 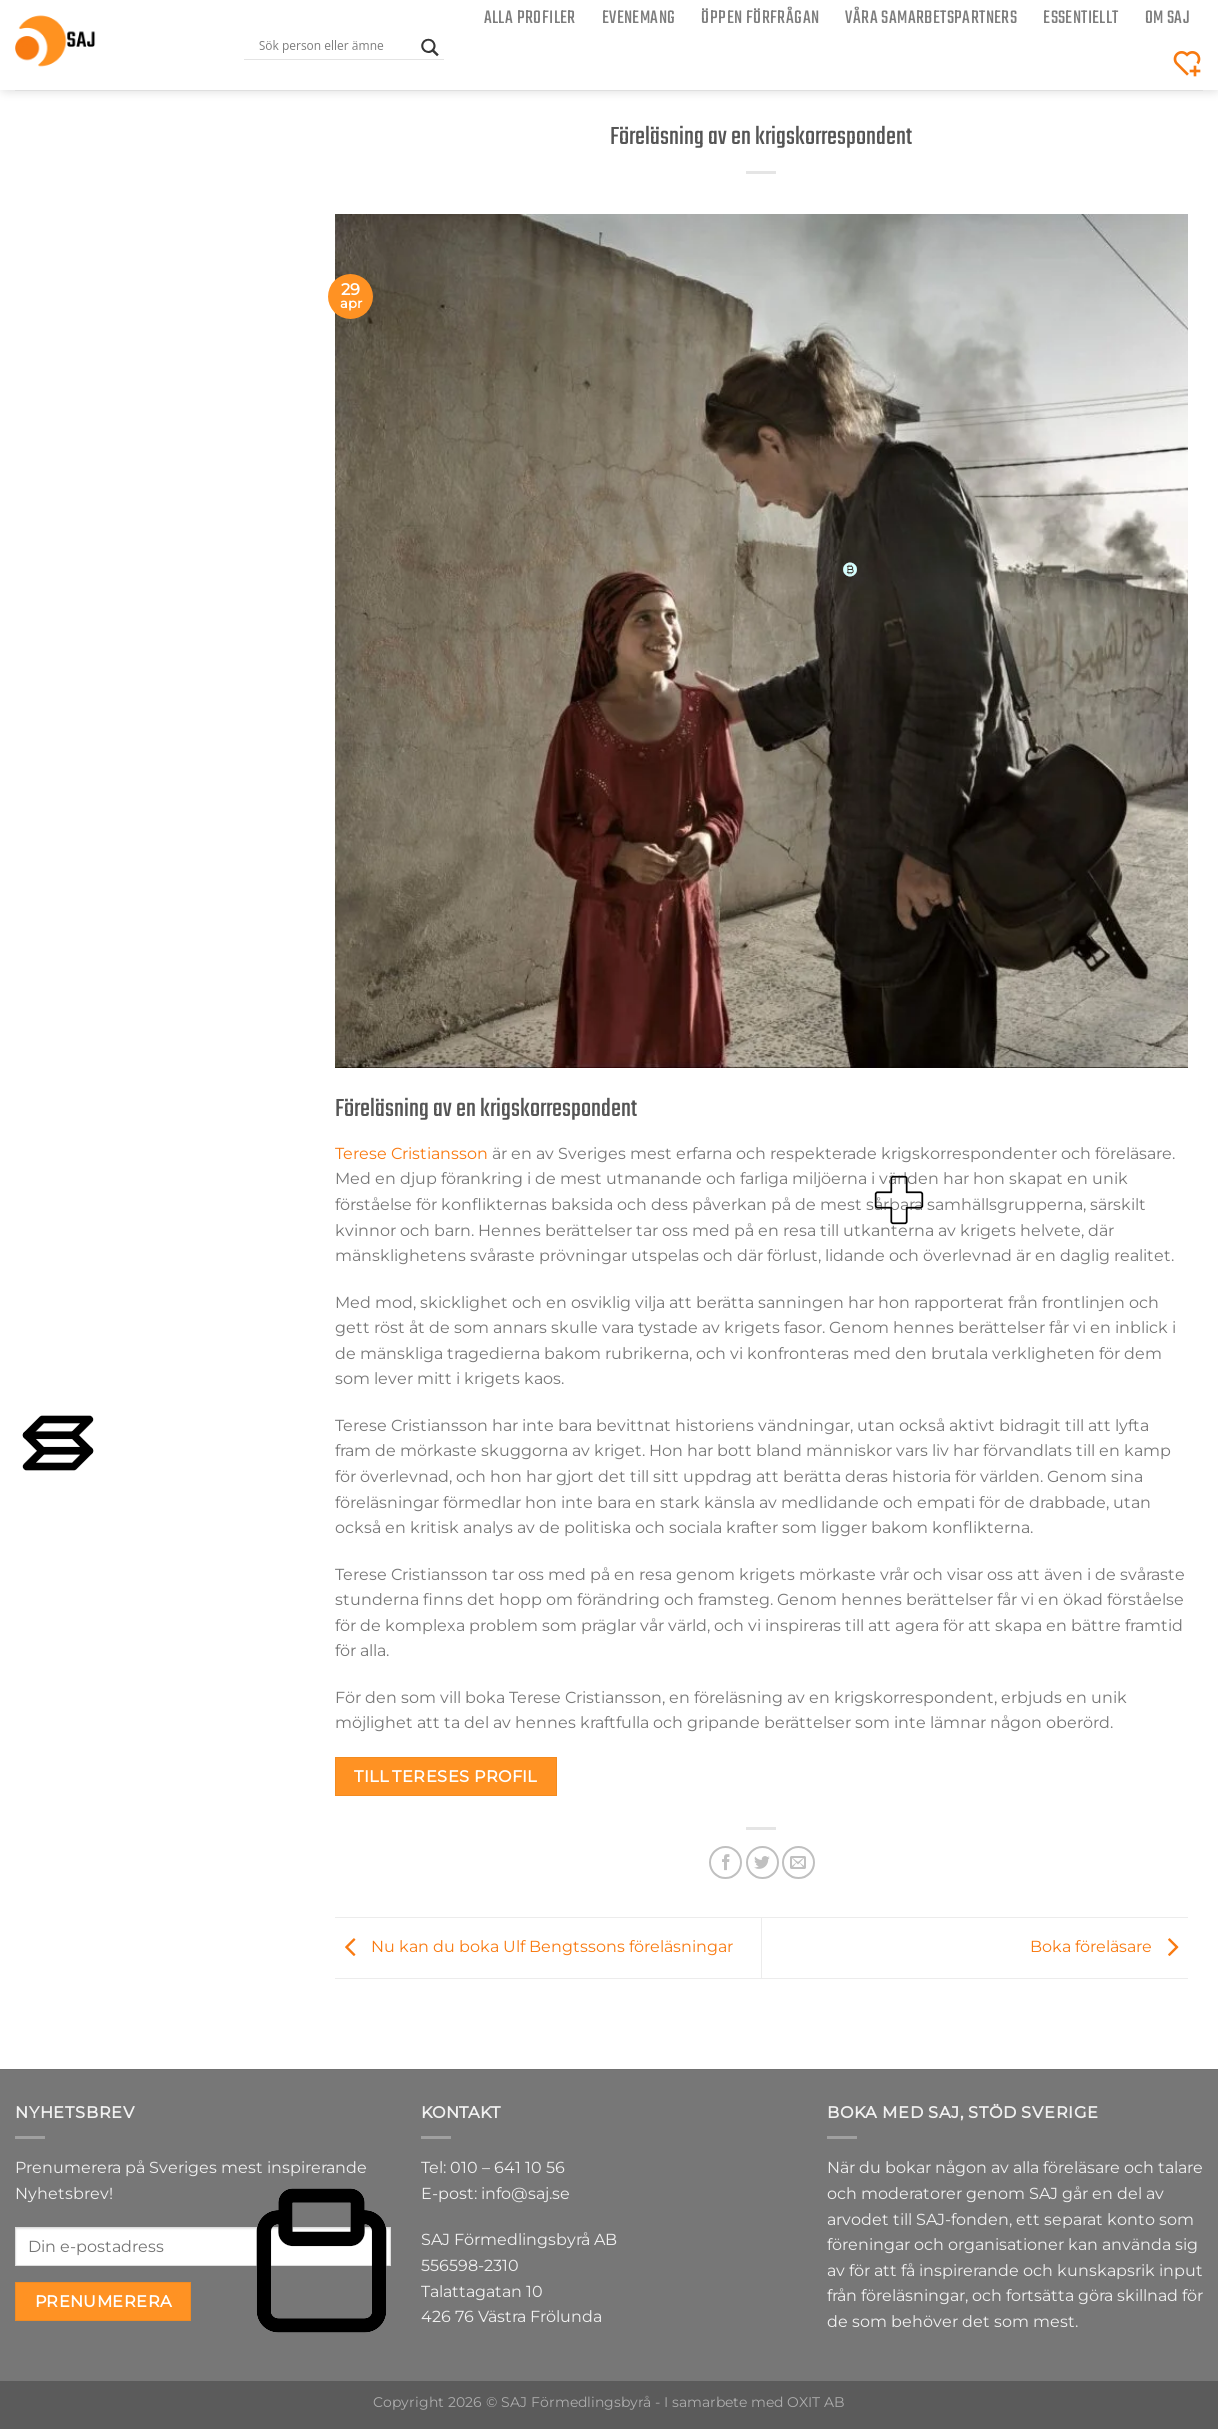 I want to click on view bitcoin wallet or balance, so click(x=849, y=569).